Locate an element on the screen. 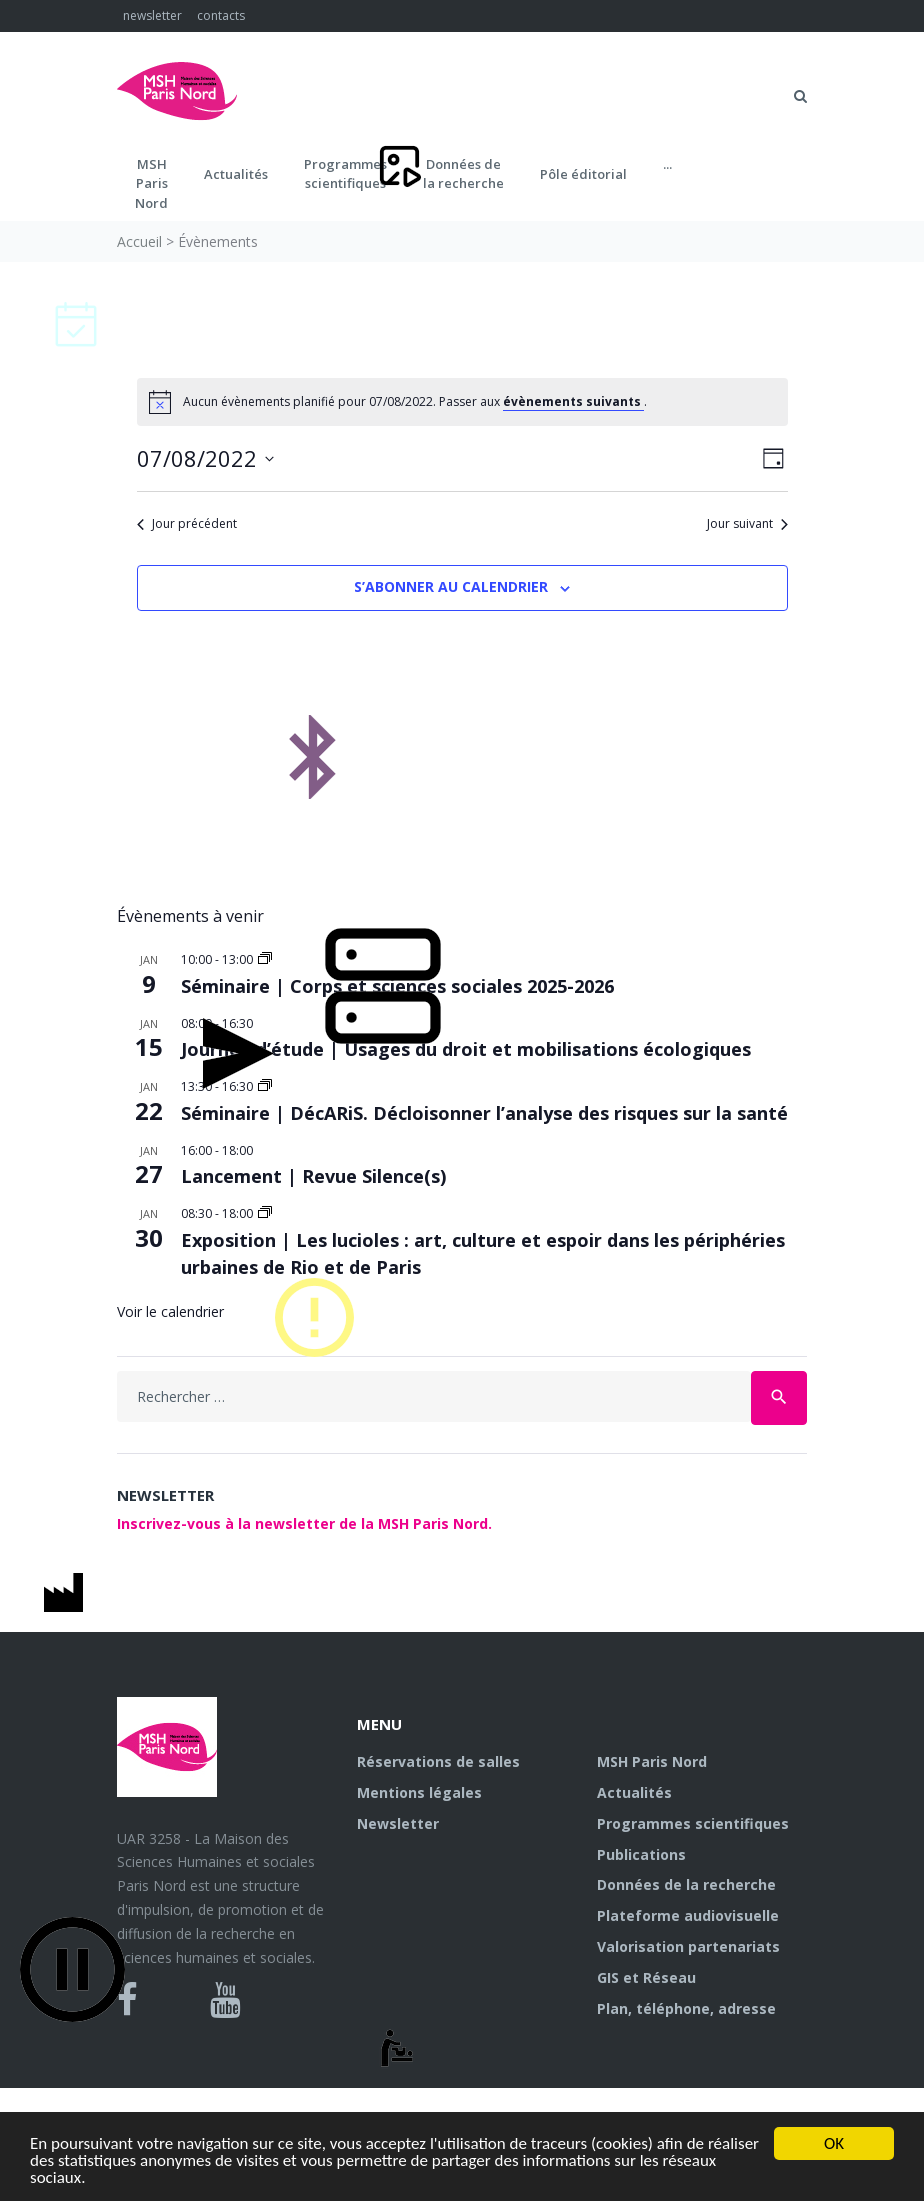  play a slideshow or image gallery is located at coordinates (399, 165).